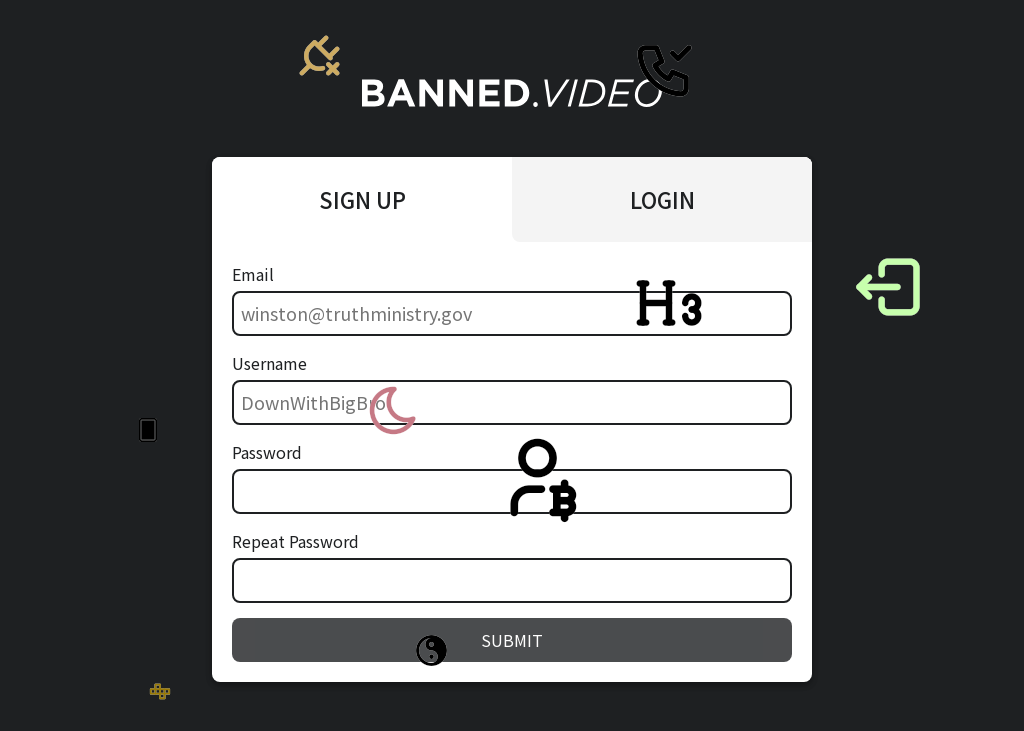 Image resolution: width=1024 pixels, height=731 pixels. What do you see at coordinates (319, 55) in the screenshot?
I see `disconnected or unplugged device` at bounding box center [319, 55].